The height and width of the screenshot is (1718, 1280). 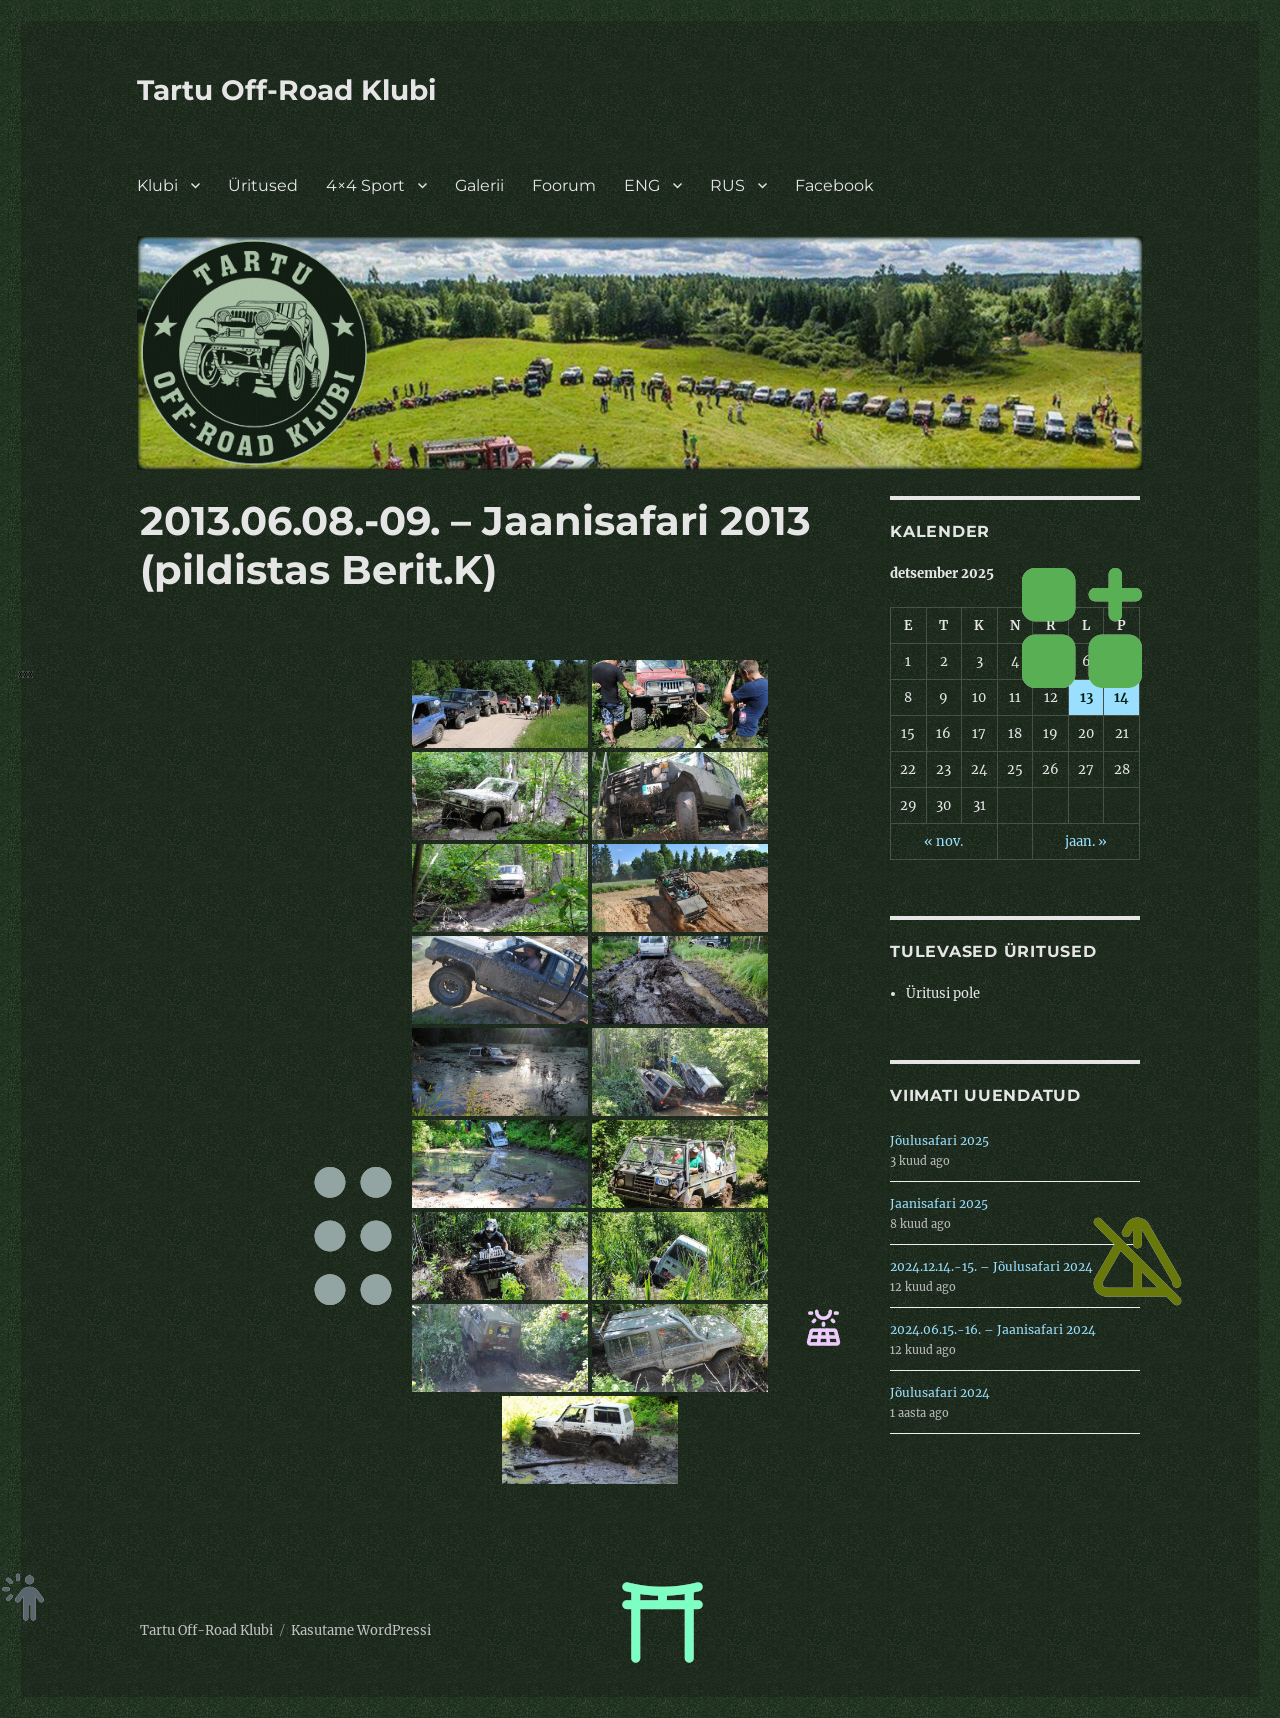 I want to click on access app drawer or menu, so click(x=1082, y=628).